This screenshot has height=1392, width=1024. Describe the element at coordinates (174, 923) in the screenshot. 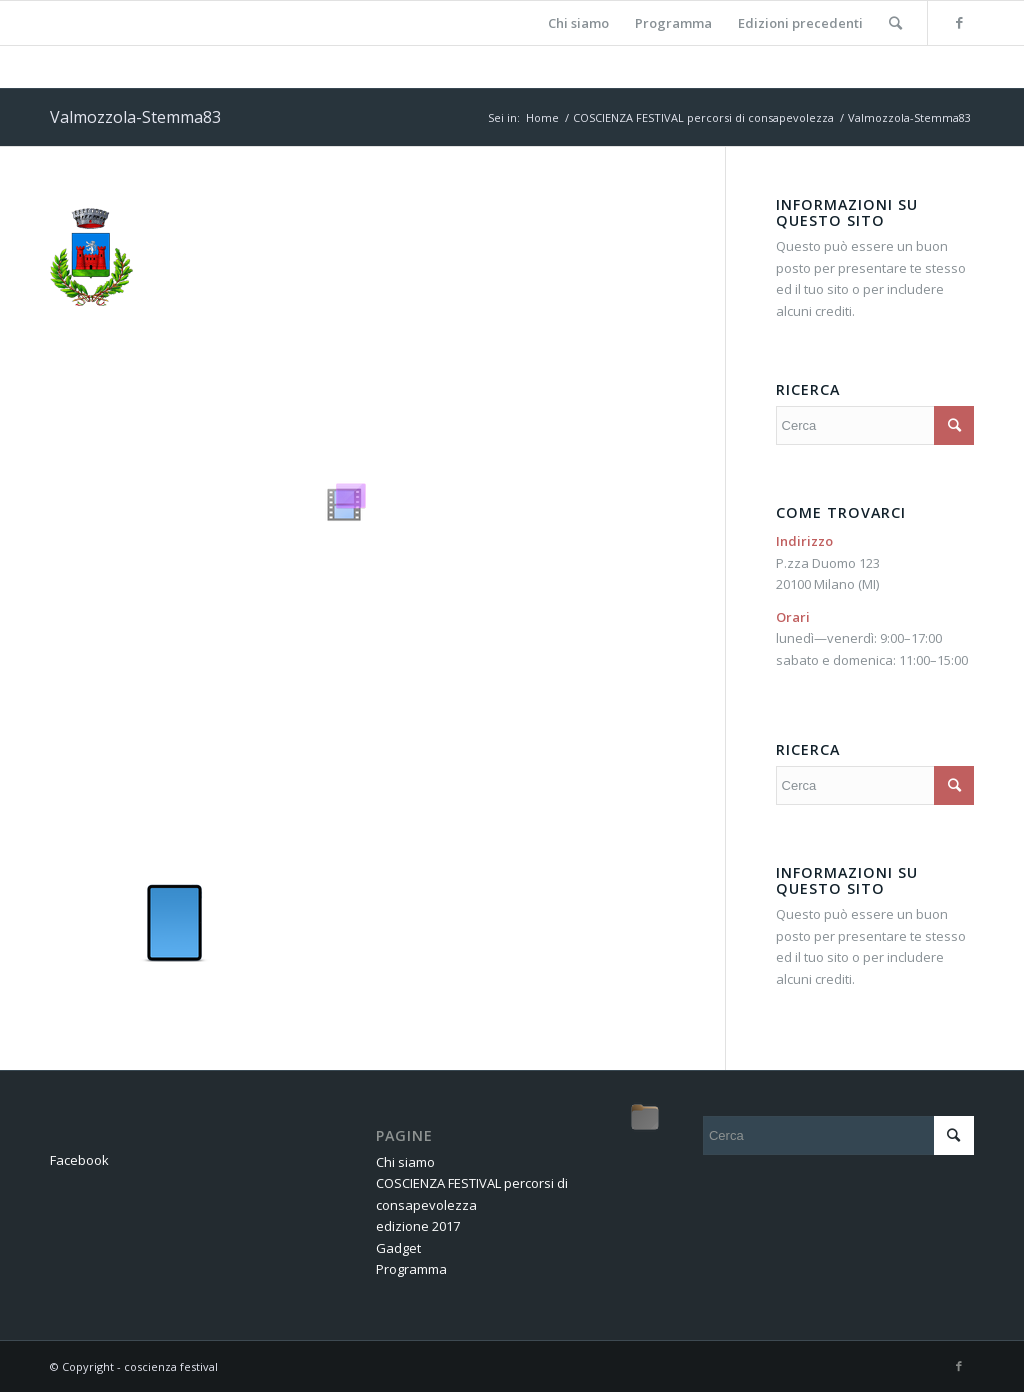

I see `indicates a connected iPad device` at that location.